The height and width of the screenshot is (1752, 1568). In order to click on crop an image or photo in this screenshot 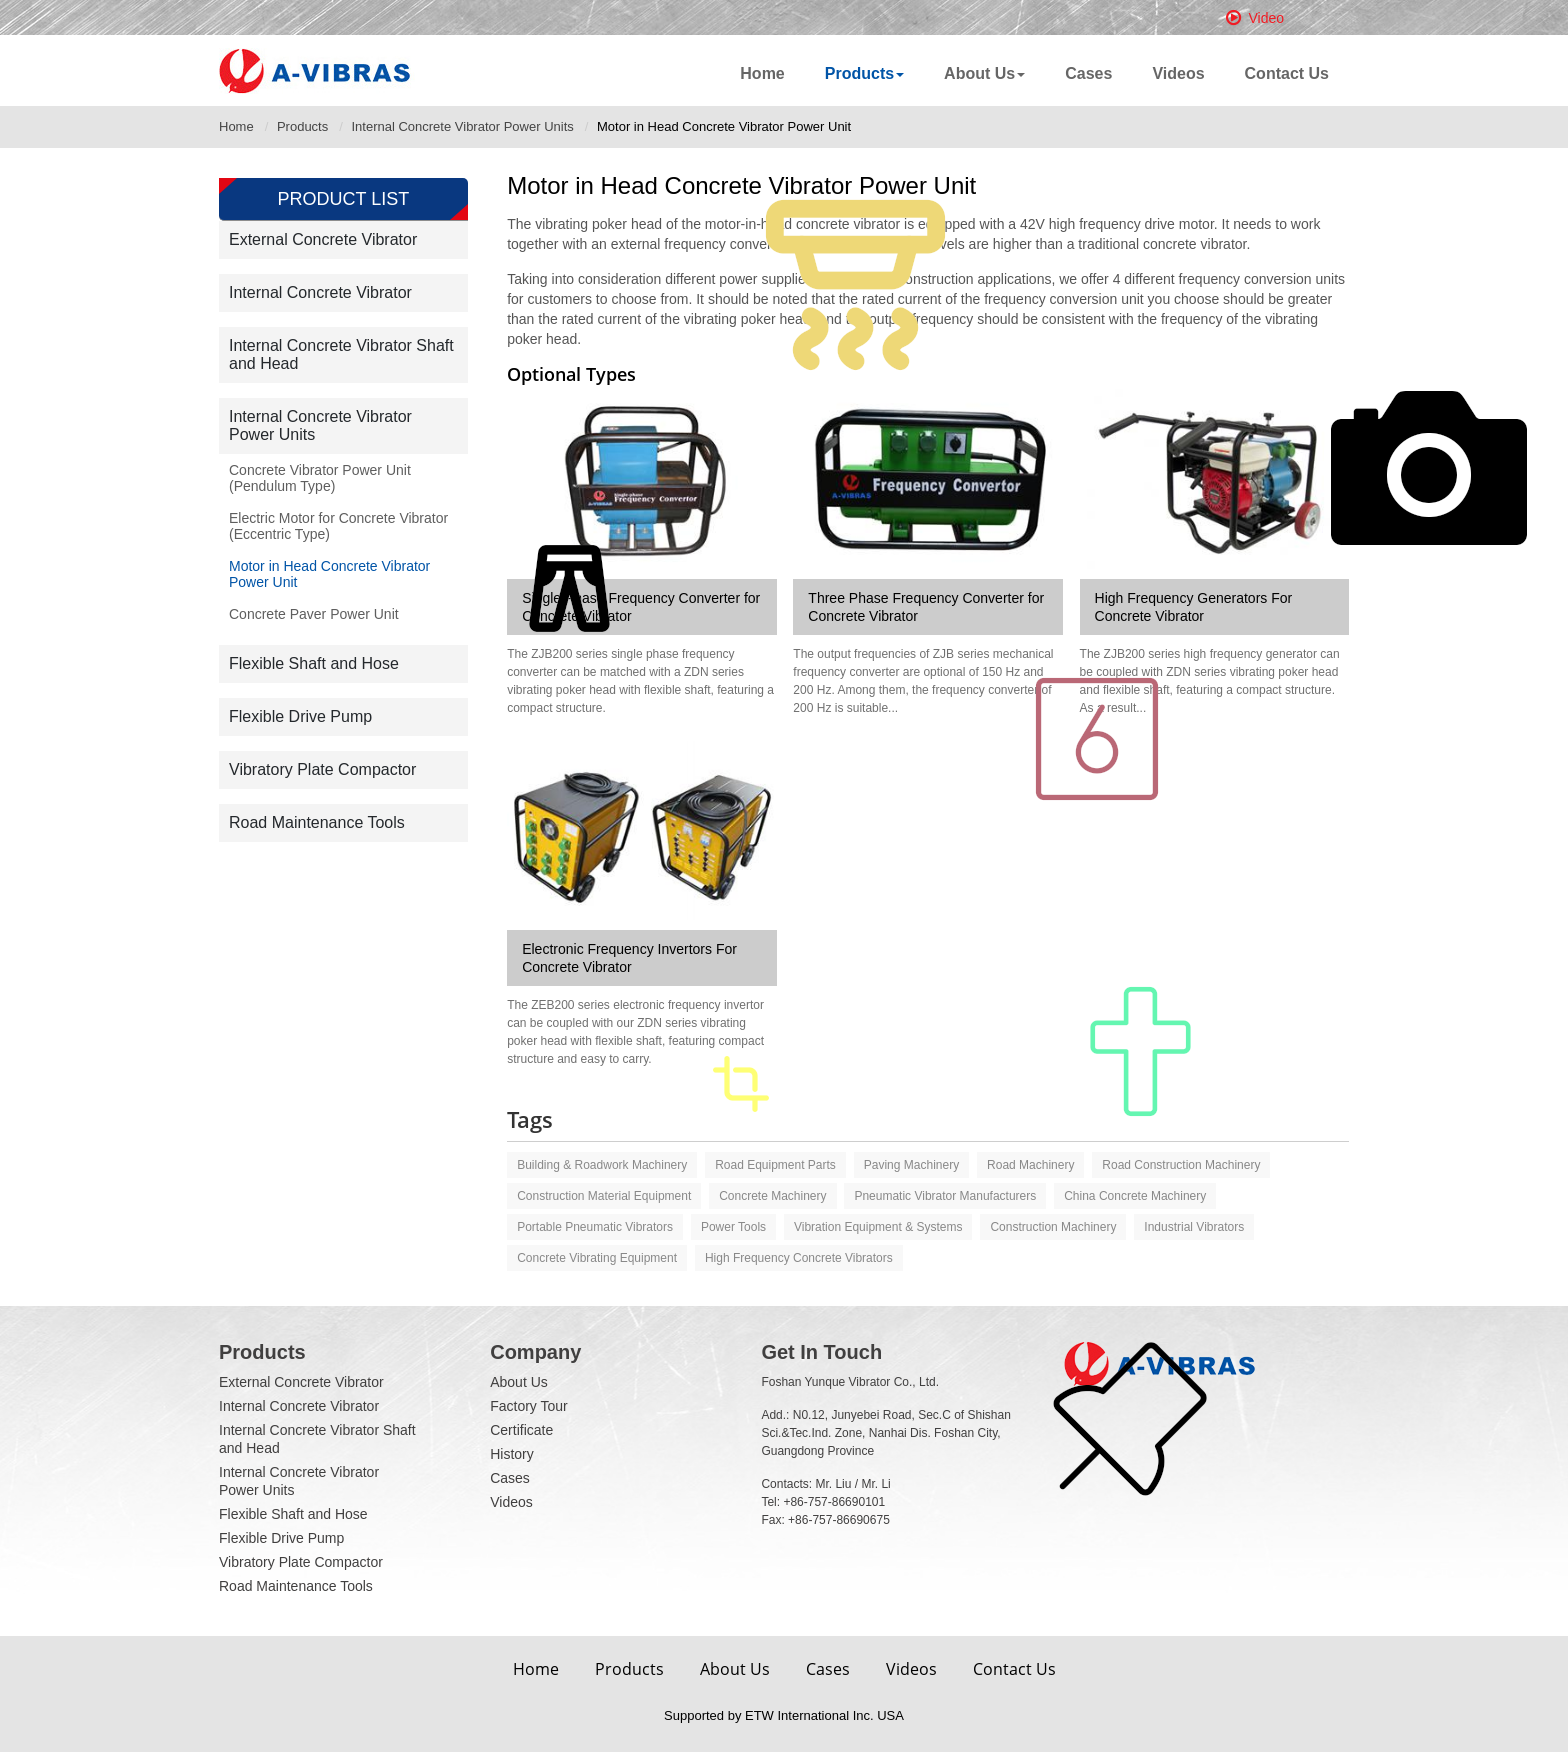, I will do `click(741, 1084)`.